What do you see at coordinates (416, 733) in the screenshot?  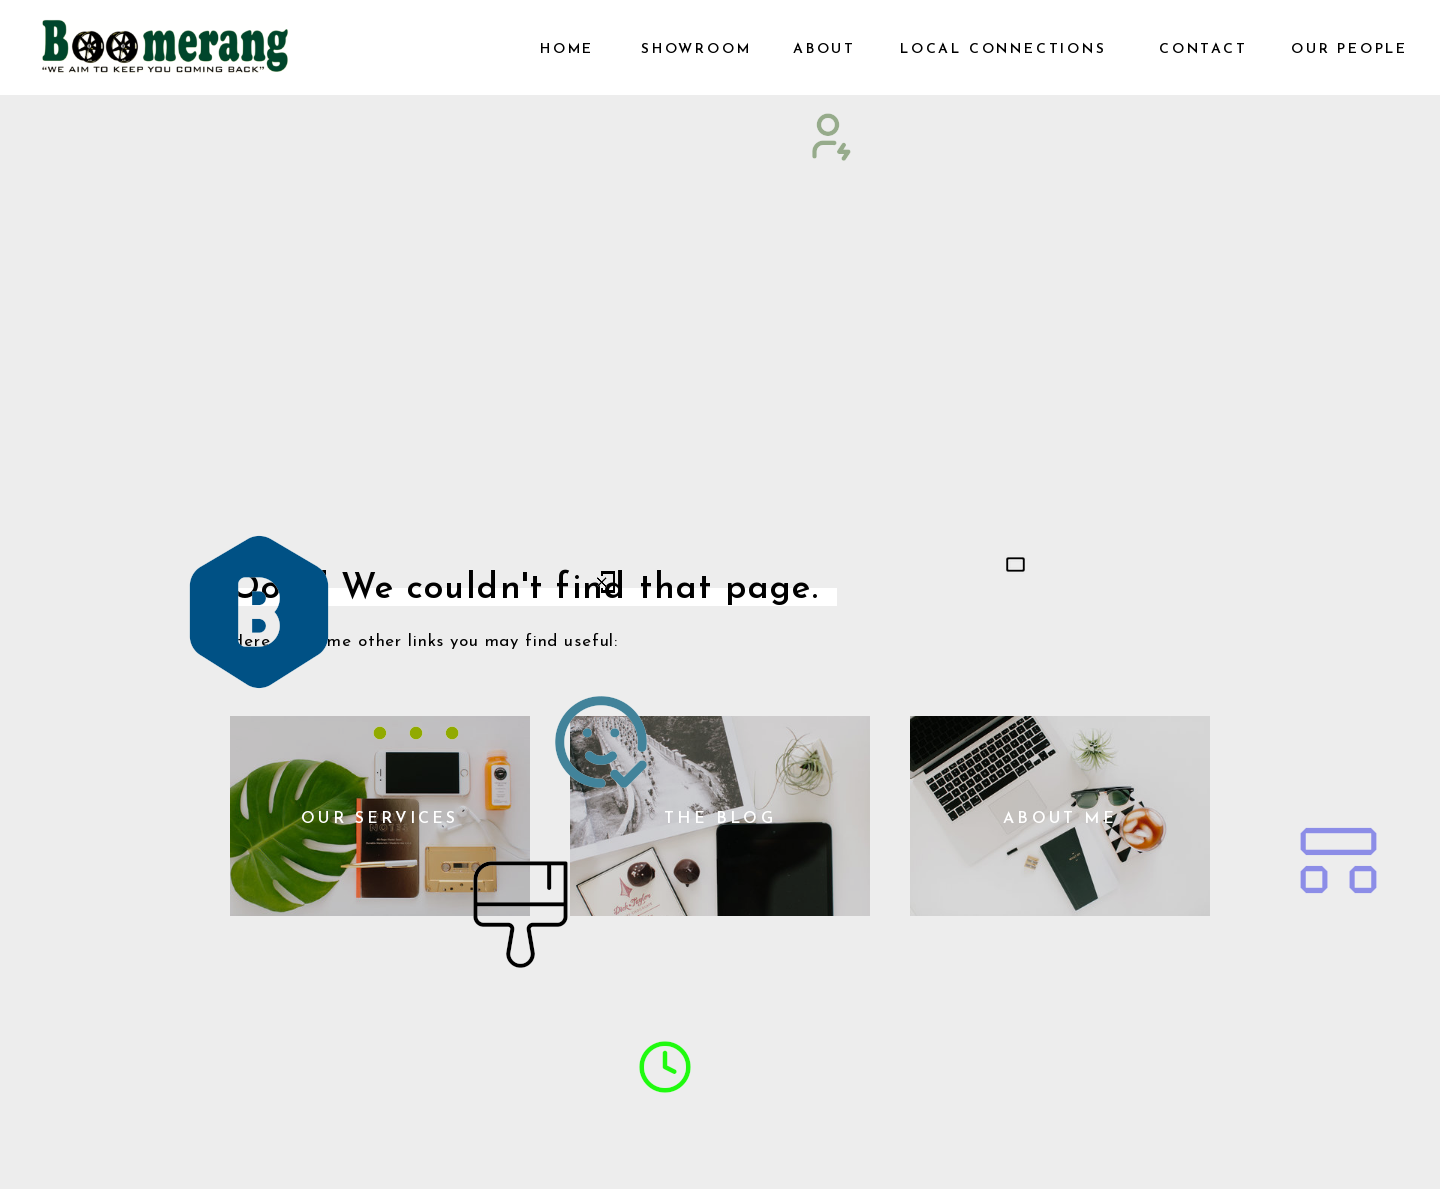 I see `open more options menu` at bounding box center [416, 733].